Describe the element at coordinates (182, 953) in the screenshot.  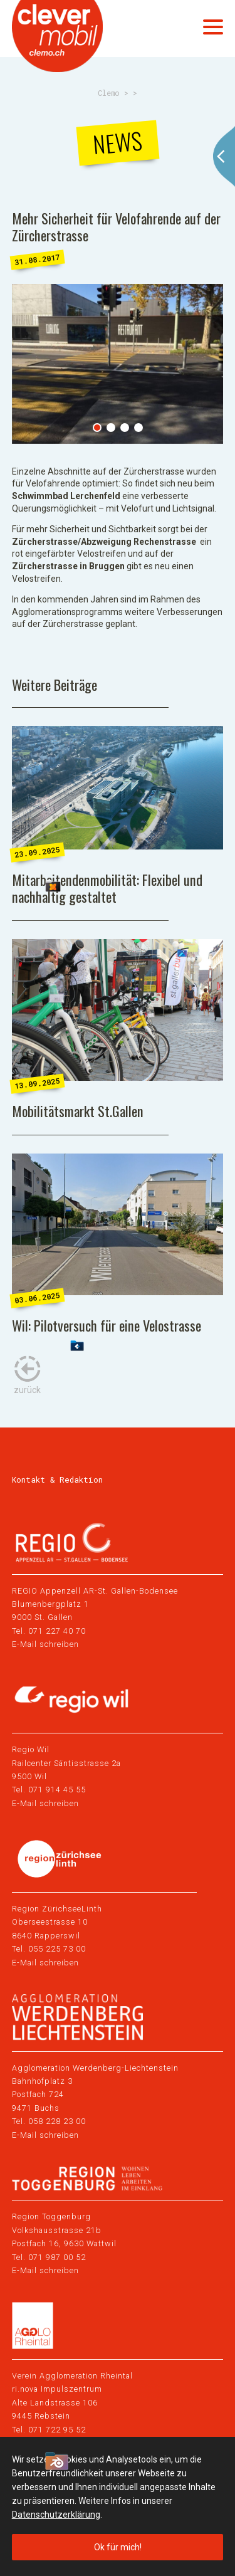
I see `open pictures folder` at that location.